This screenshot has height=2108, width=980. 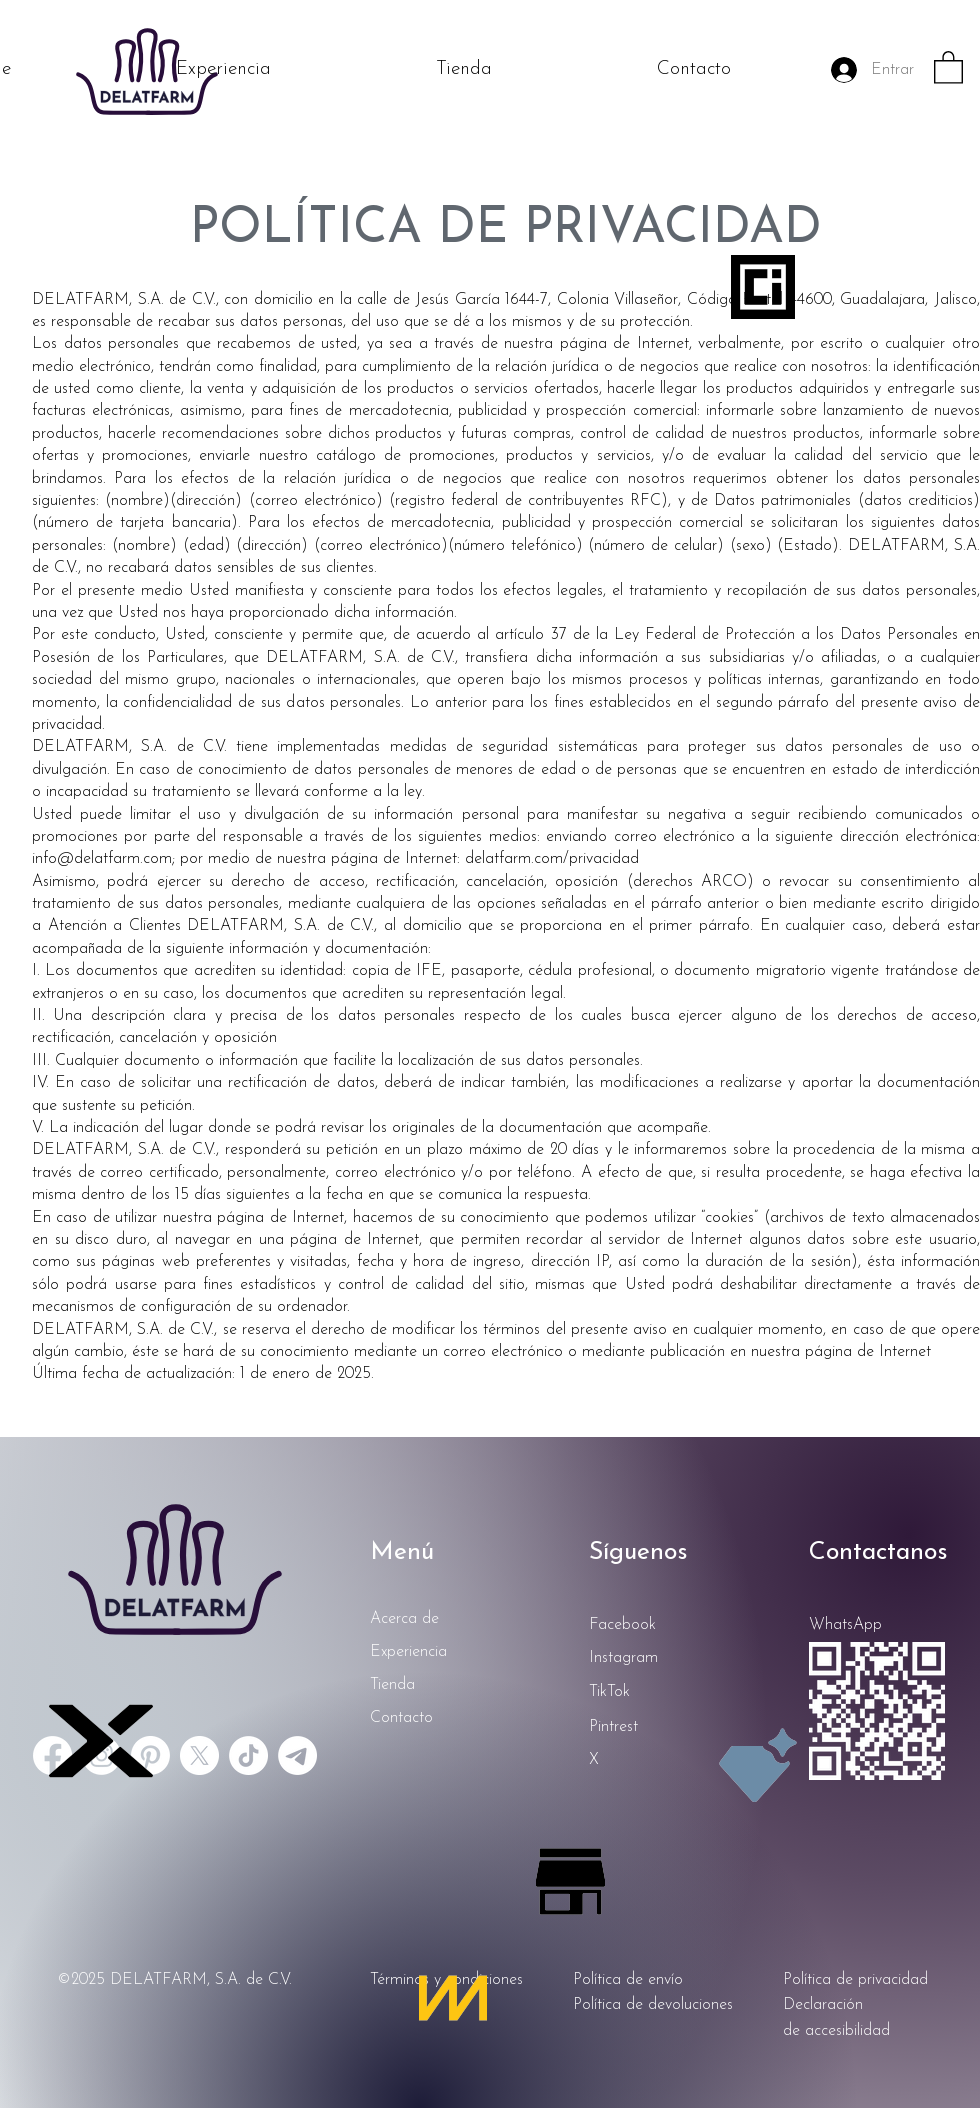 I want to click on indicates premium or pro membership status, so click(x=758, y=1767).